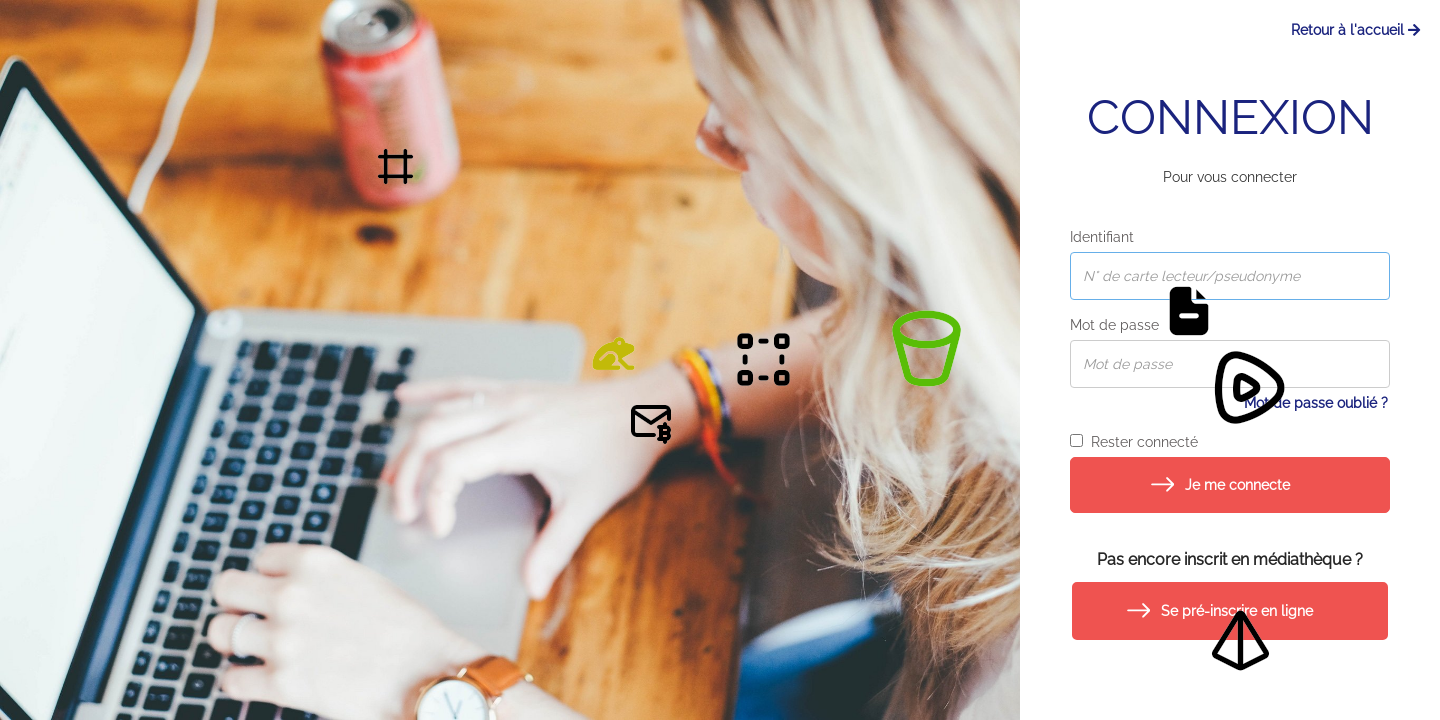 This screenshot has width=1440, height=720. I want to click on remove a file or document, so click(1189, 311).